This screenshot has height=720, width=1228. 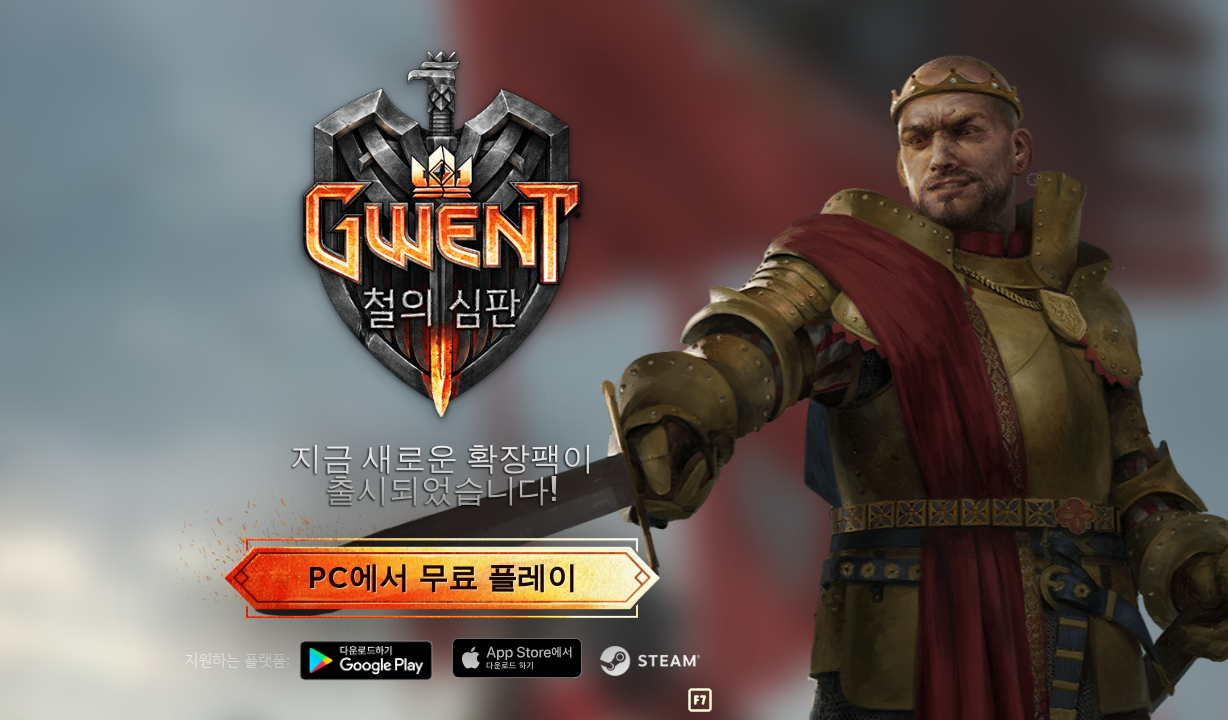 What do you see at coordinates (1033, 179) in the screenshot?
I see `restore to a previous version` at bounding box center [1033, 179].